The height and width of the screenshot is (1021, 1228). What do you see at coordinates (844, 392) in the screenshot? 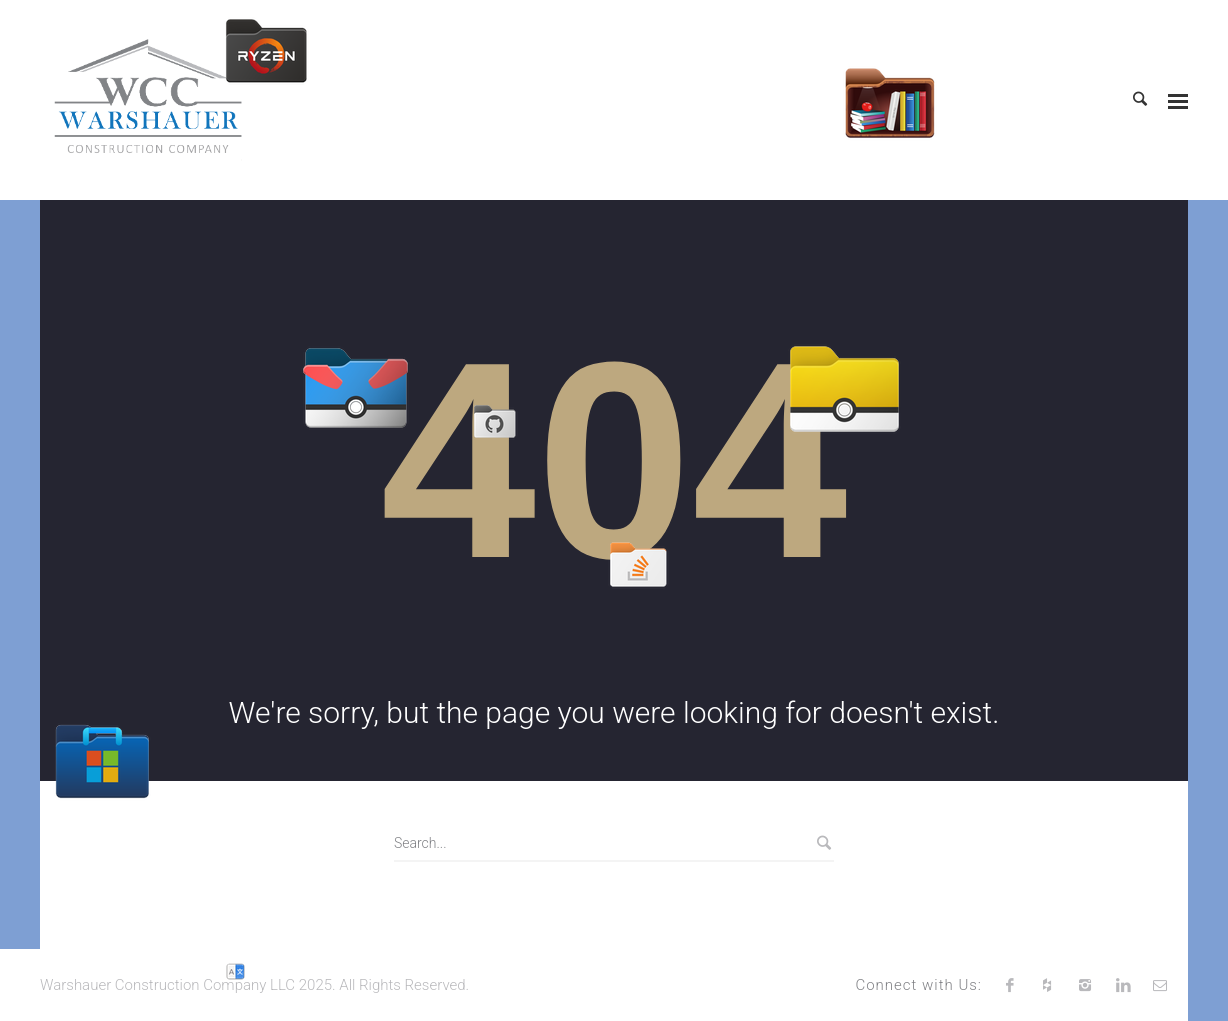
I see `open folder containing Pokémon-related files` at bounding box center [844, 392].